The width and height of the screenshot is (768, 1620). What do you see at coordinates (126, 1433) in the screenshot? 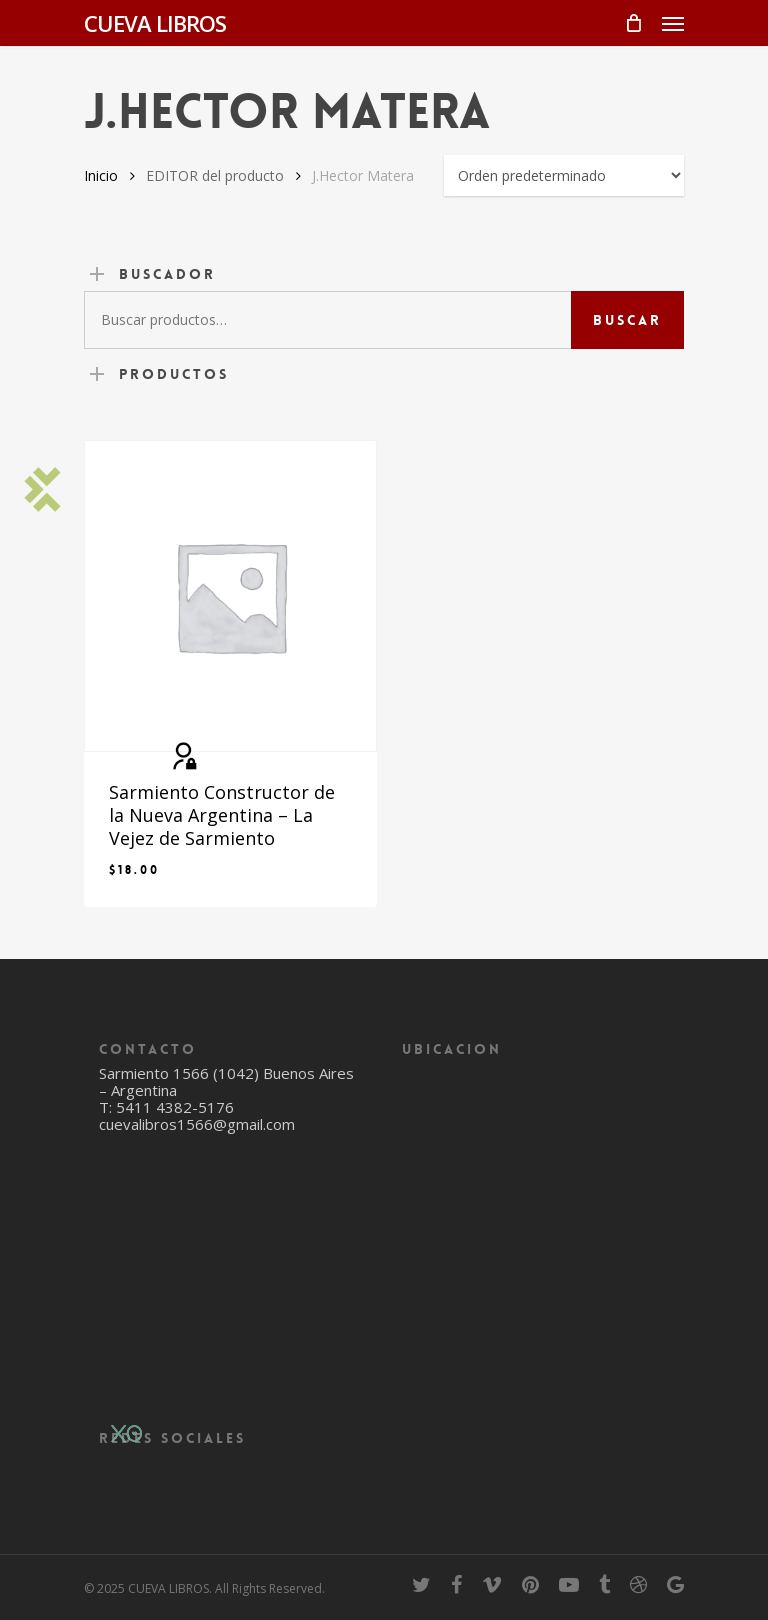
I see `xo brand logo` at bounding box center [126, 1433].